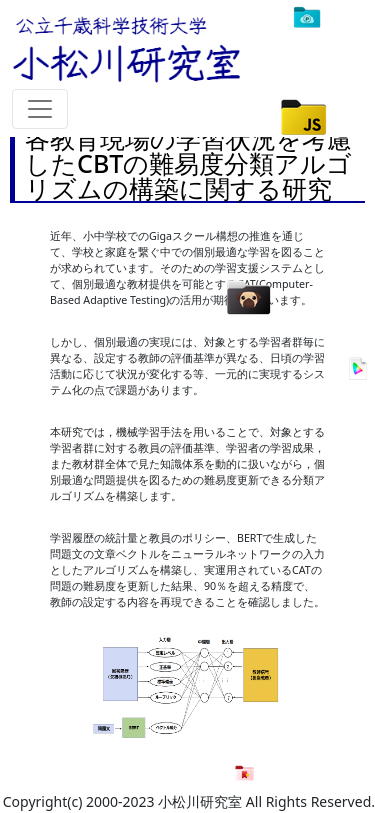  I want to click on folder containing pug-related images or files, so click(248, 298).